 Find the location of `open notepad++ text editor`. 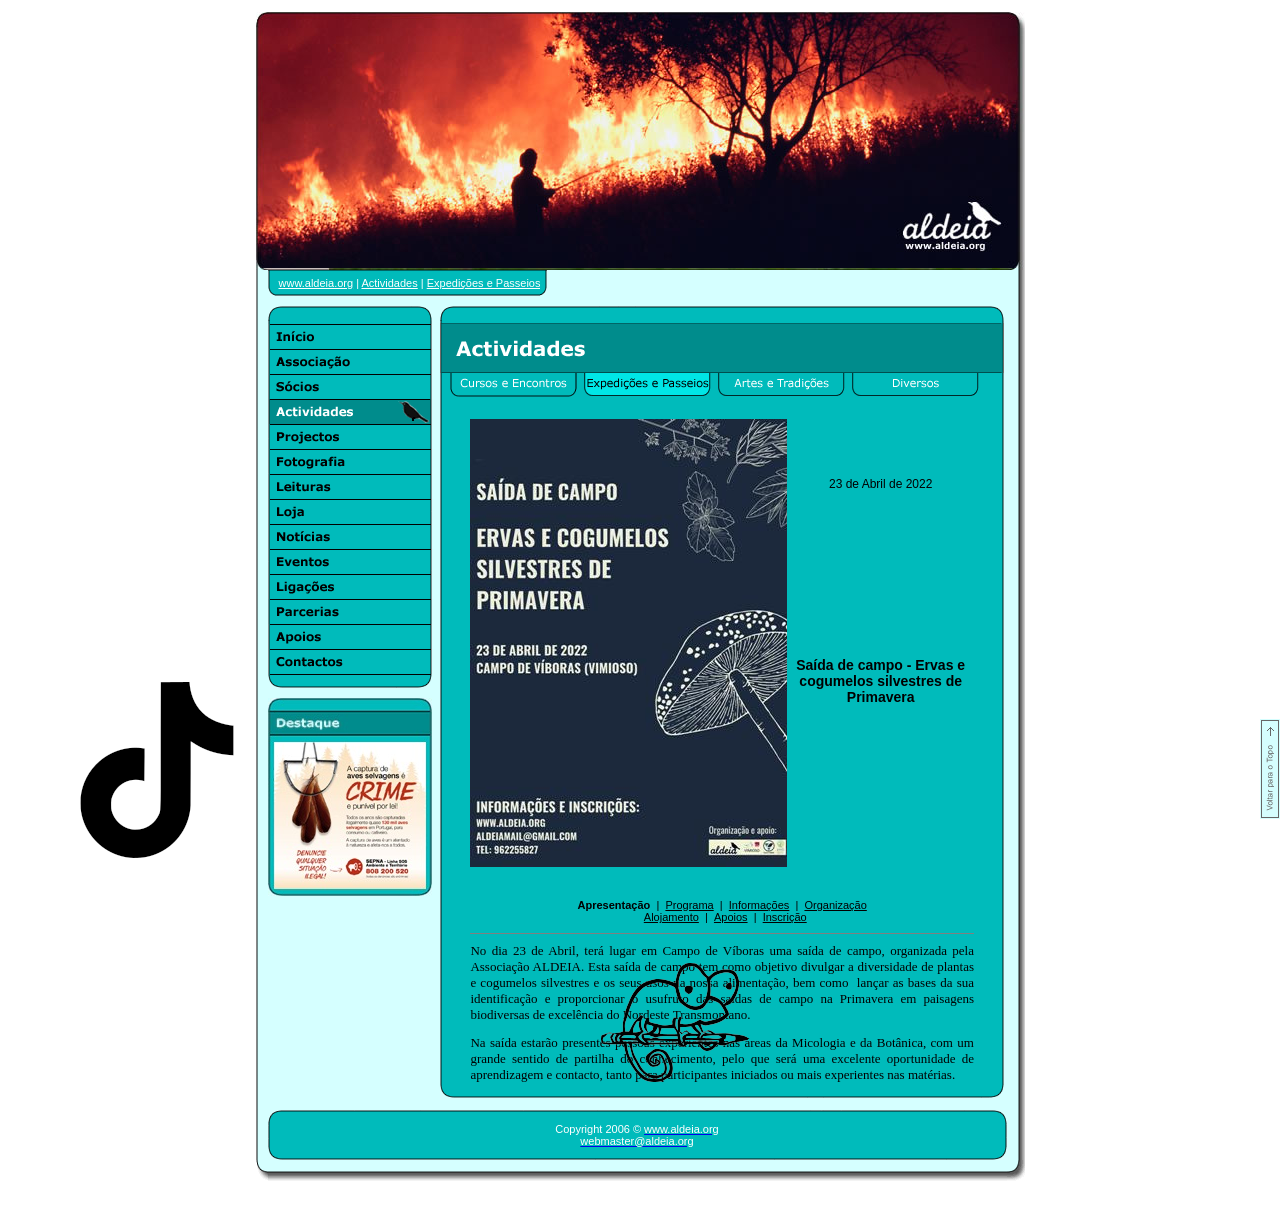

open notepad++ text editor is located at coordinates (674, 1022).